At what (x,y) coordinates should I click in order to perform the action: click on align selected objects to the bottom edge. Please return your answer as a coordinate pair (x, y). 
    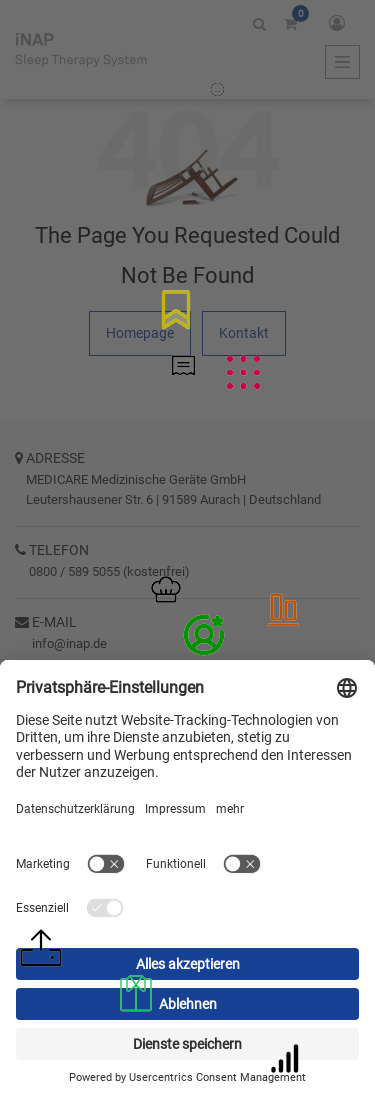
    Looking at the image, I should click on (283, 610).